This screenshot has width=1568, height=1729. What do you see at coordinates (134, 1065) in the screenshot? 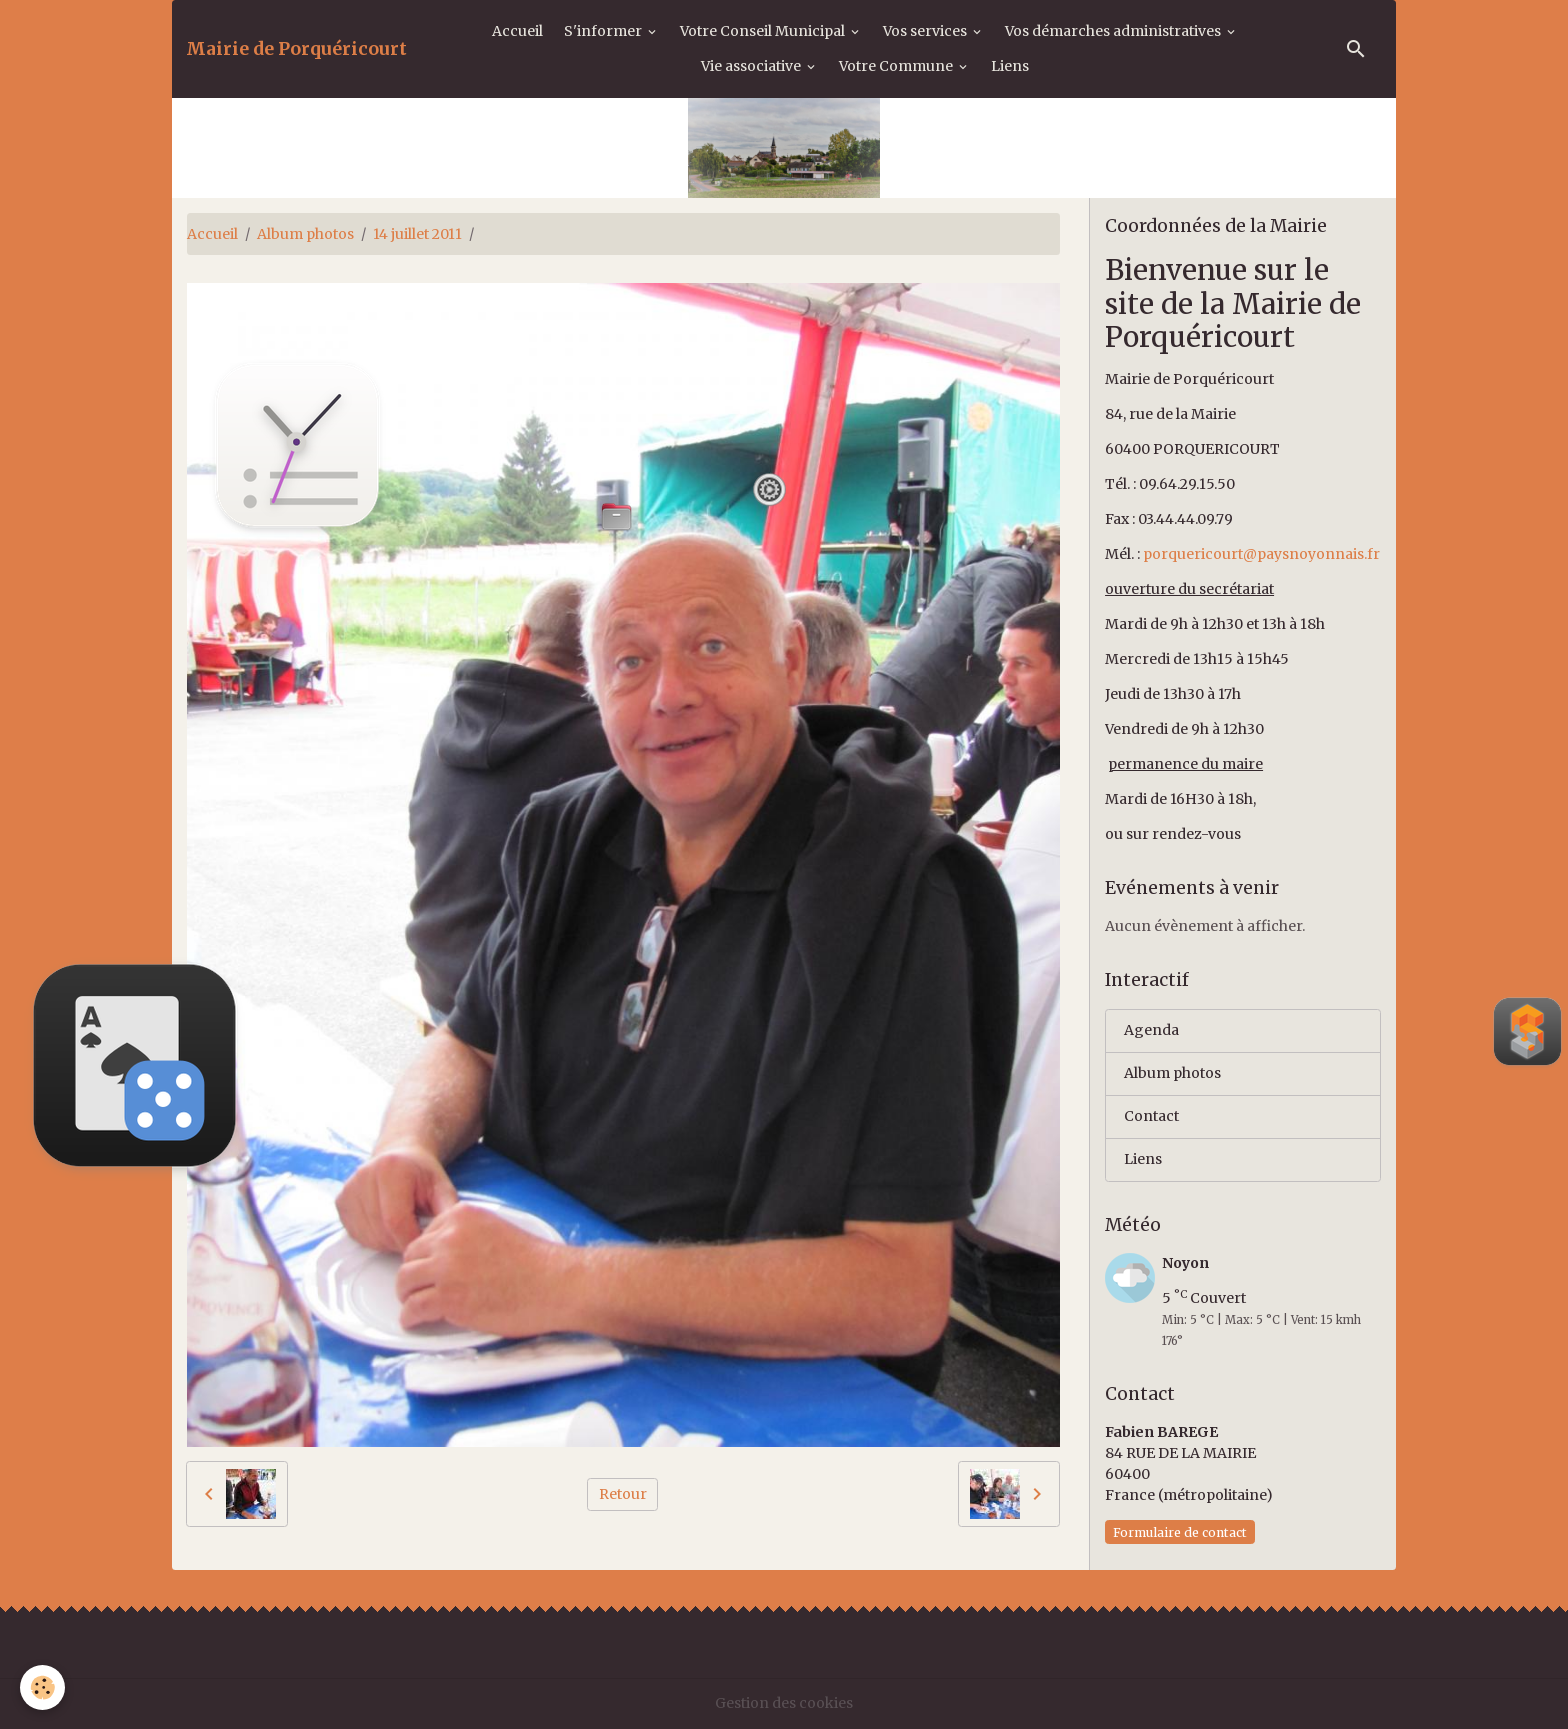
I see `launch tabletop simulator` at bounding box center [134, 1065].